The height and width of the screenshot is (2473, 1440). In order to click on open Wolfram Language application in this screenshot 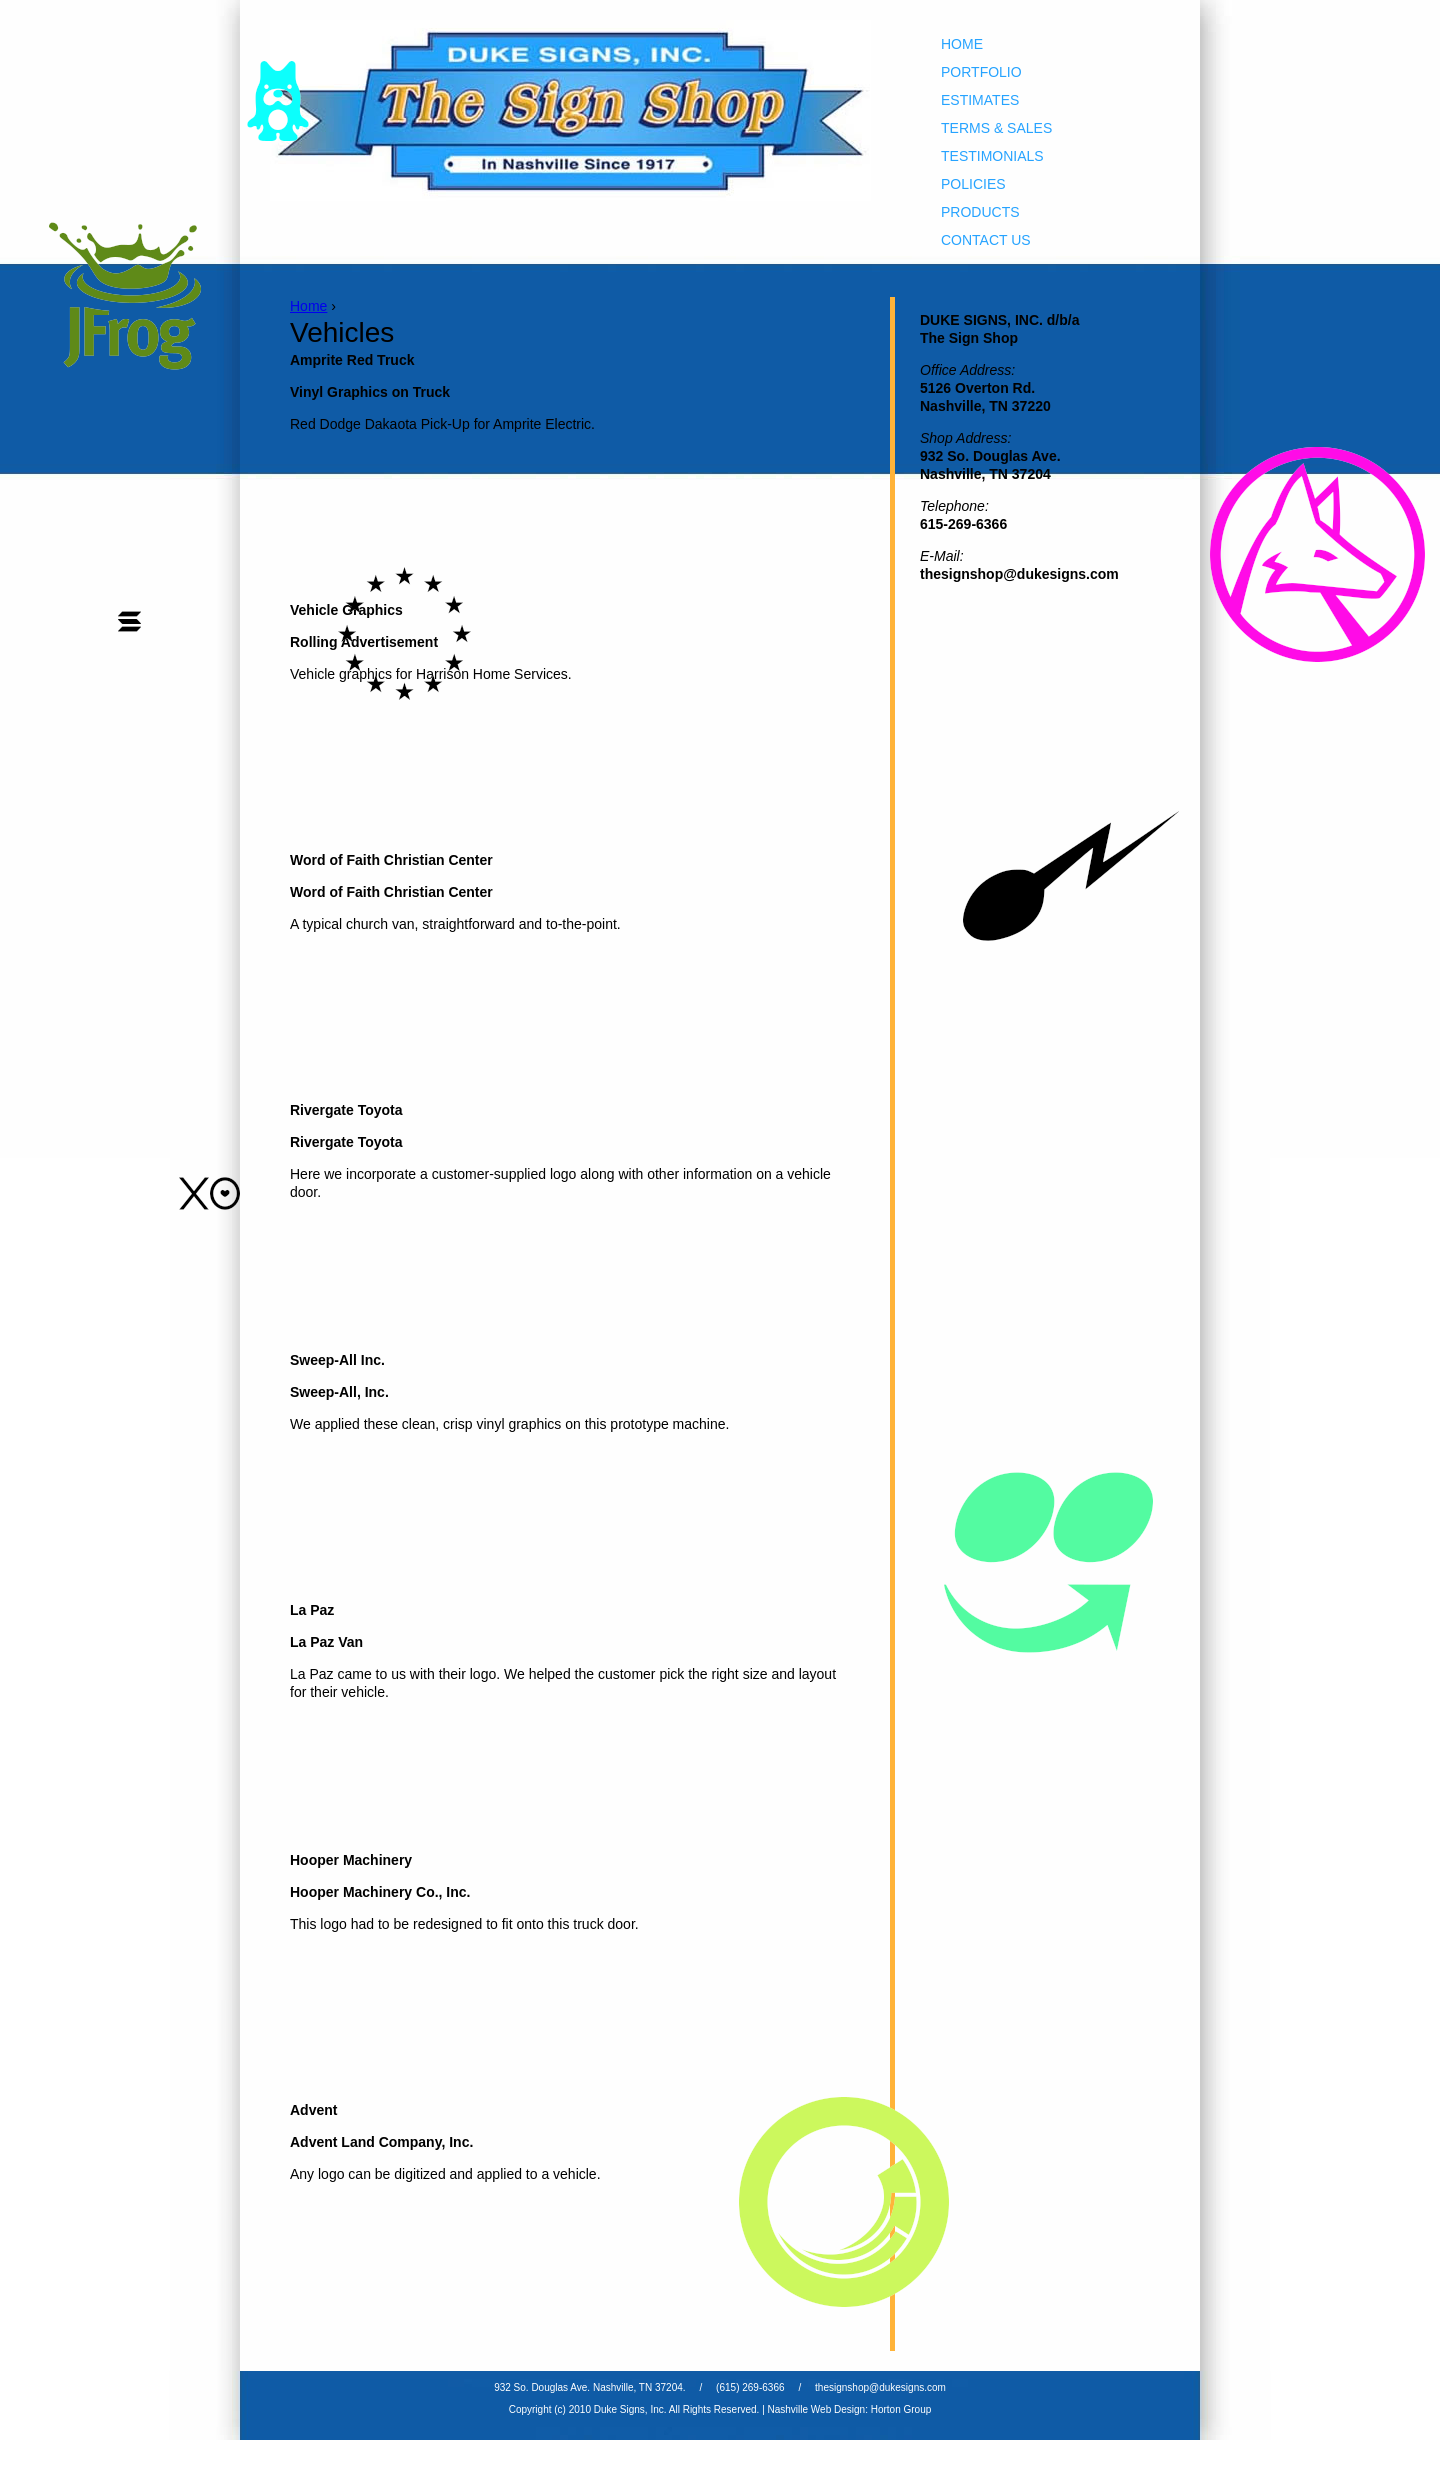, I will do `click(1317, 554)`.